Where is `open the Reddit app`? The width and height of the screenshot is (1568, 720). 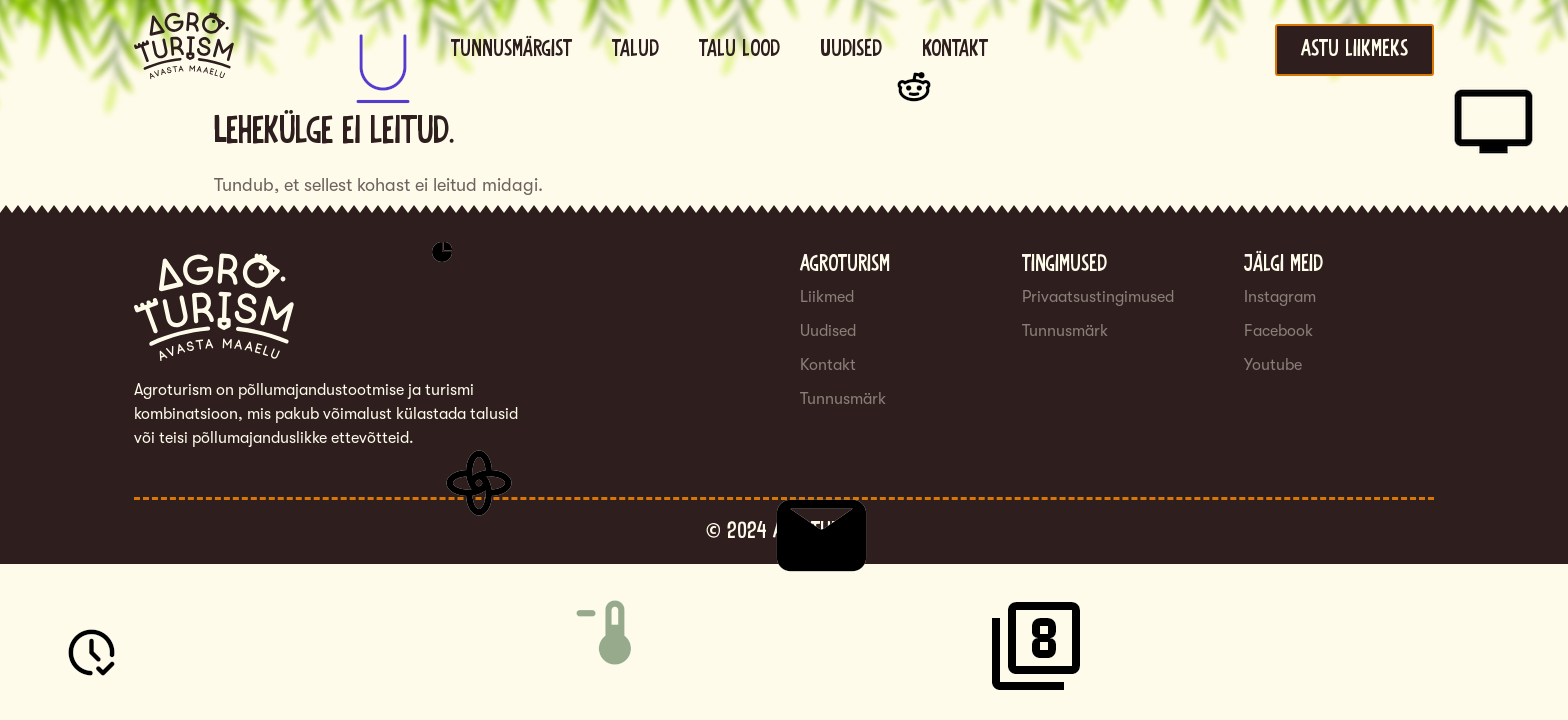 open the Reddit app is located at coordinates (914, 88).